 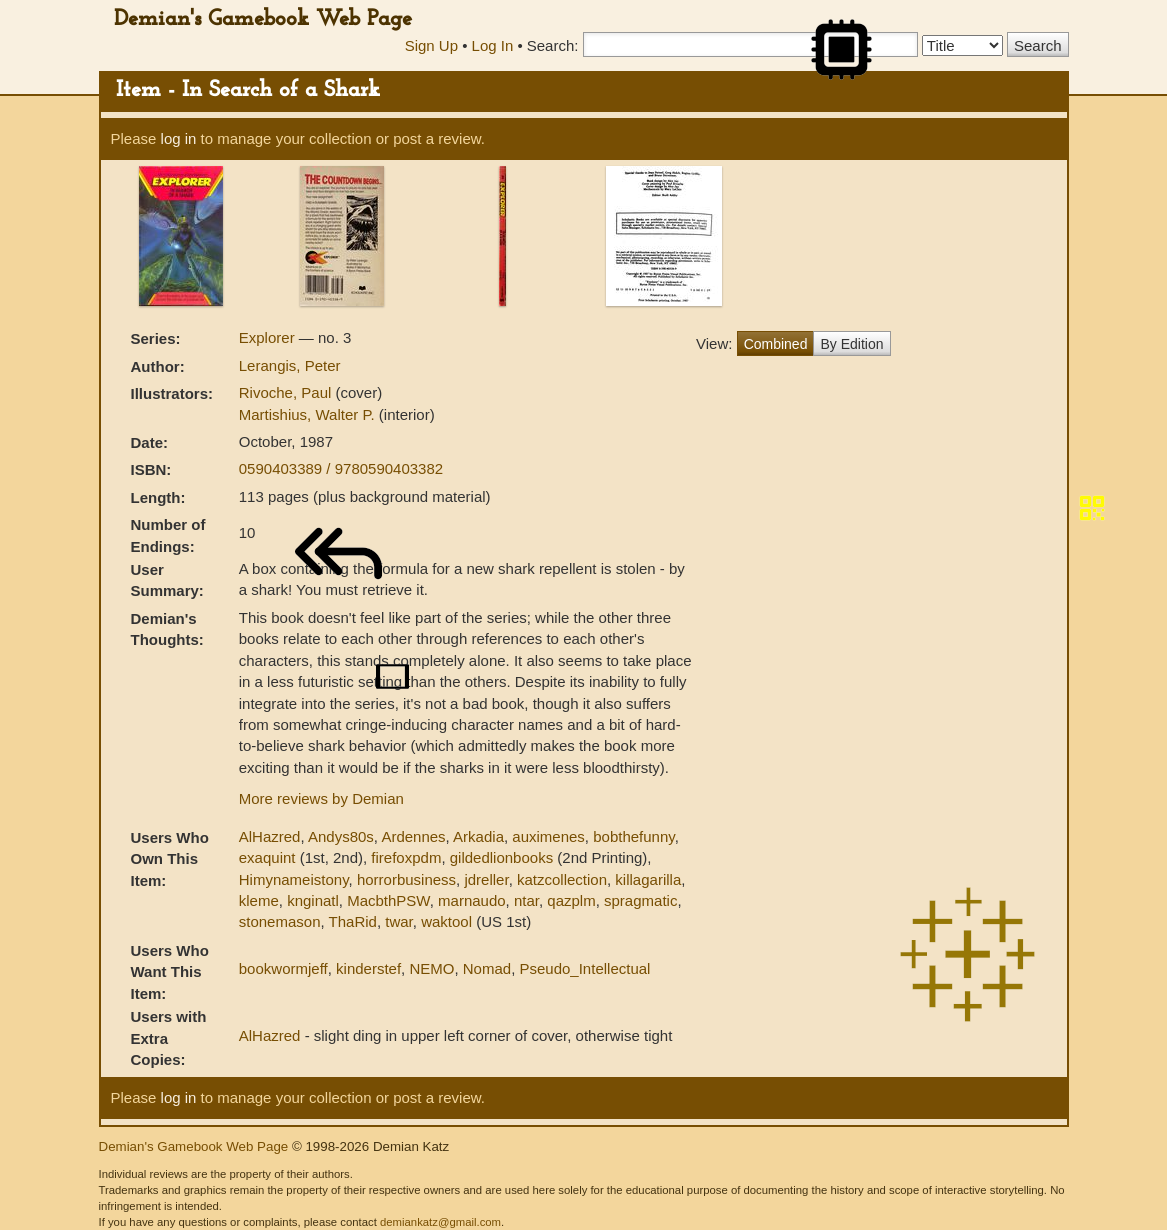 What do you see at coordinates (392, 676) in the screenshot?
I see `switch to landscape mode` at bounding box center [392, 676].